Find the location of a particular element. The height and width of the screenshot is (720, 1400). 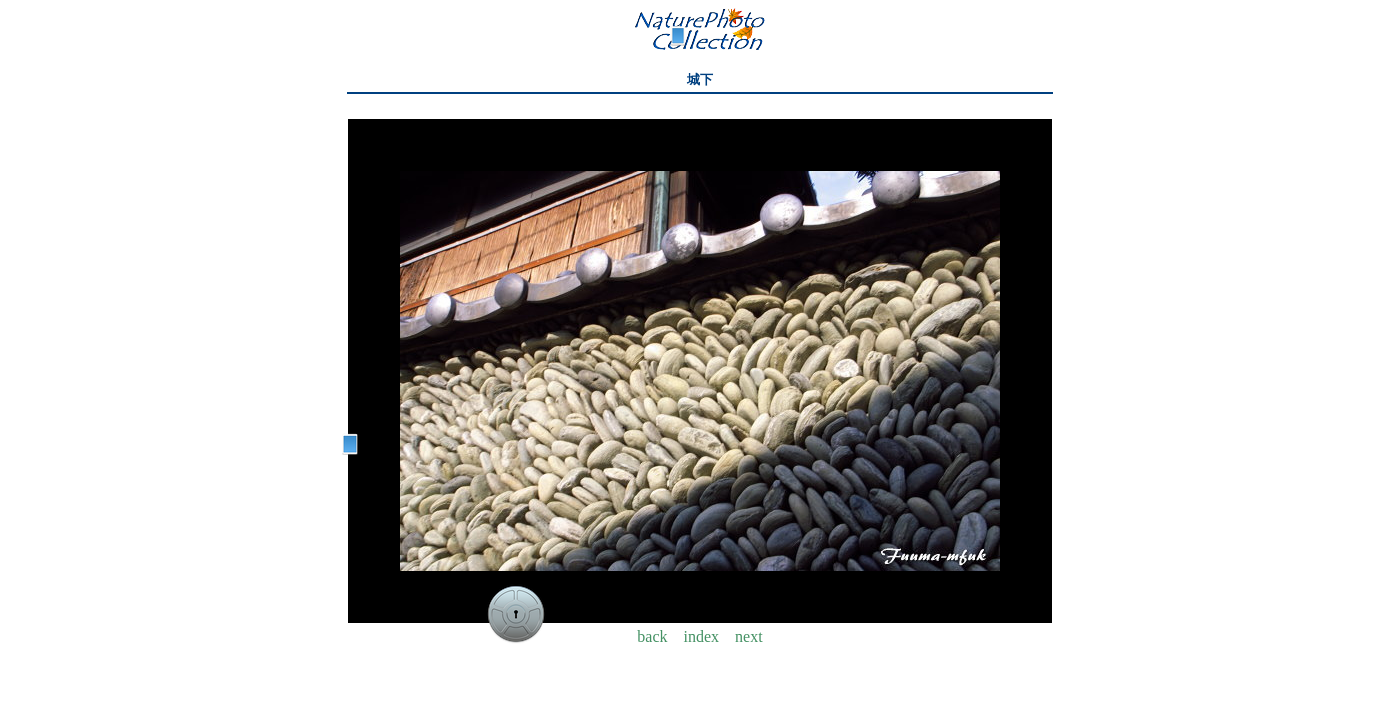

access archived camera footage in iMovie is located at coordinates (516, 614).